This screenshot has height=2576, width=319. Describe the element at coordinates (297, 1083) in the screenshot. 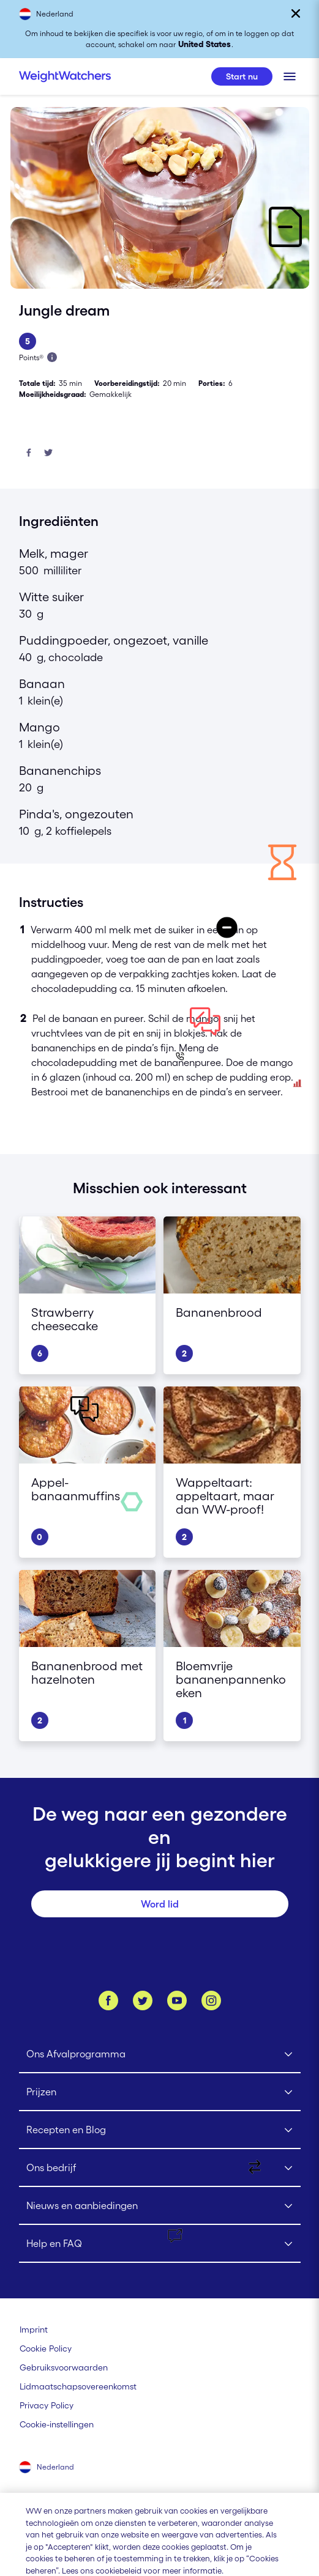

I see `view analytics or statistics` at that location.